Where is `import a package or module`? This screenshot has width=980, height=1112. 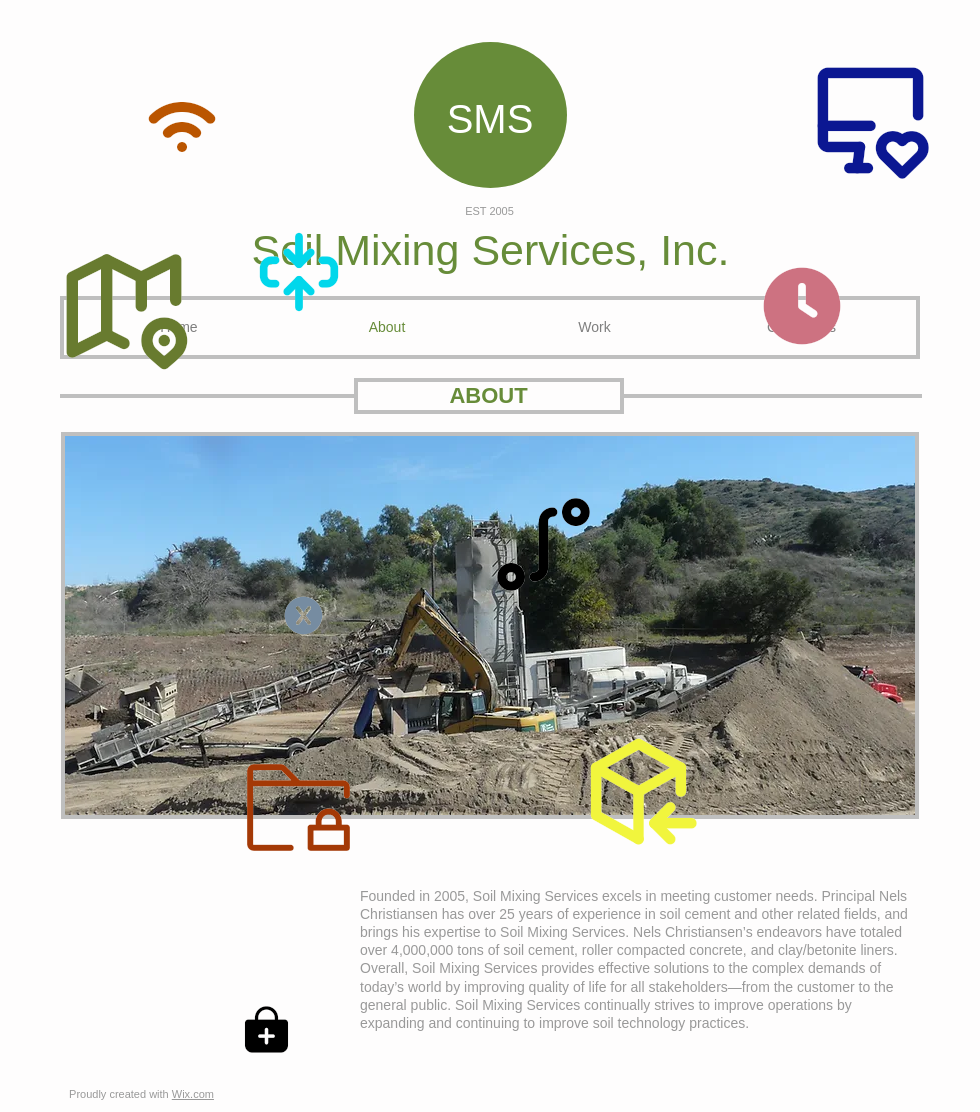
import a package or module is located at coordinates (638, 791).